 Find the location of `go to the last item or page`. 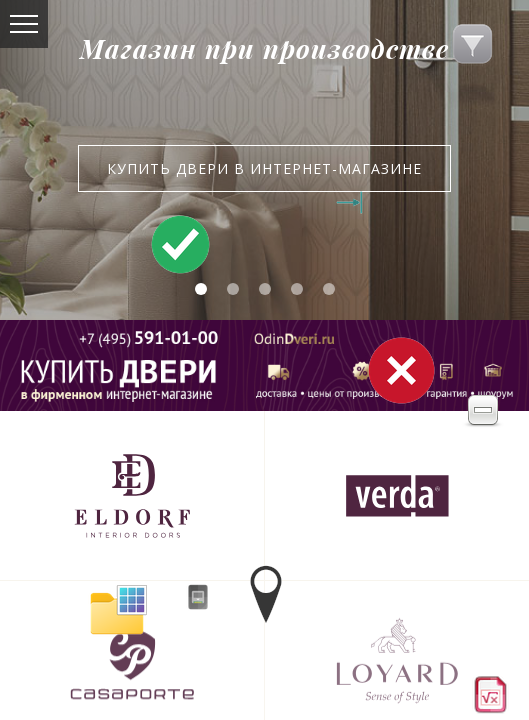

go to the last item or page is located at coordinates (349, 202).